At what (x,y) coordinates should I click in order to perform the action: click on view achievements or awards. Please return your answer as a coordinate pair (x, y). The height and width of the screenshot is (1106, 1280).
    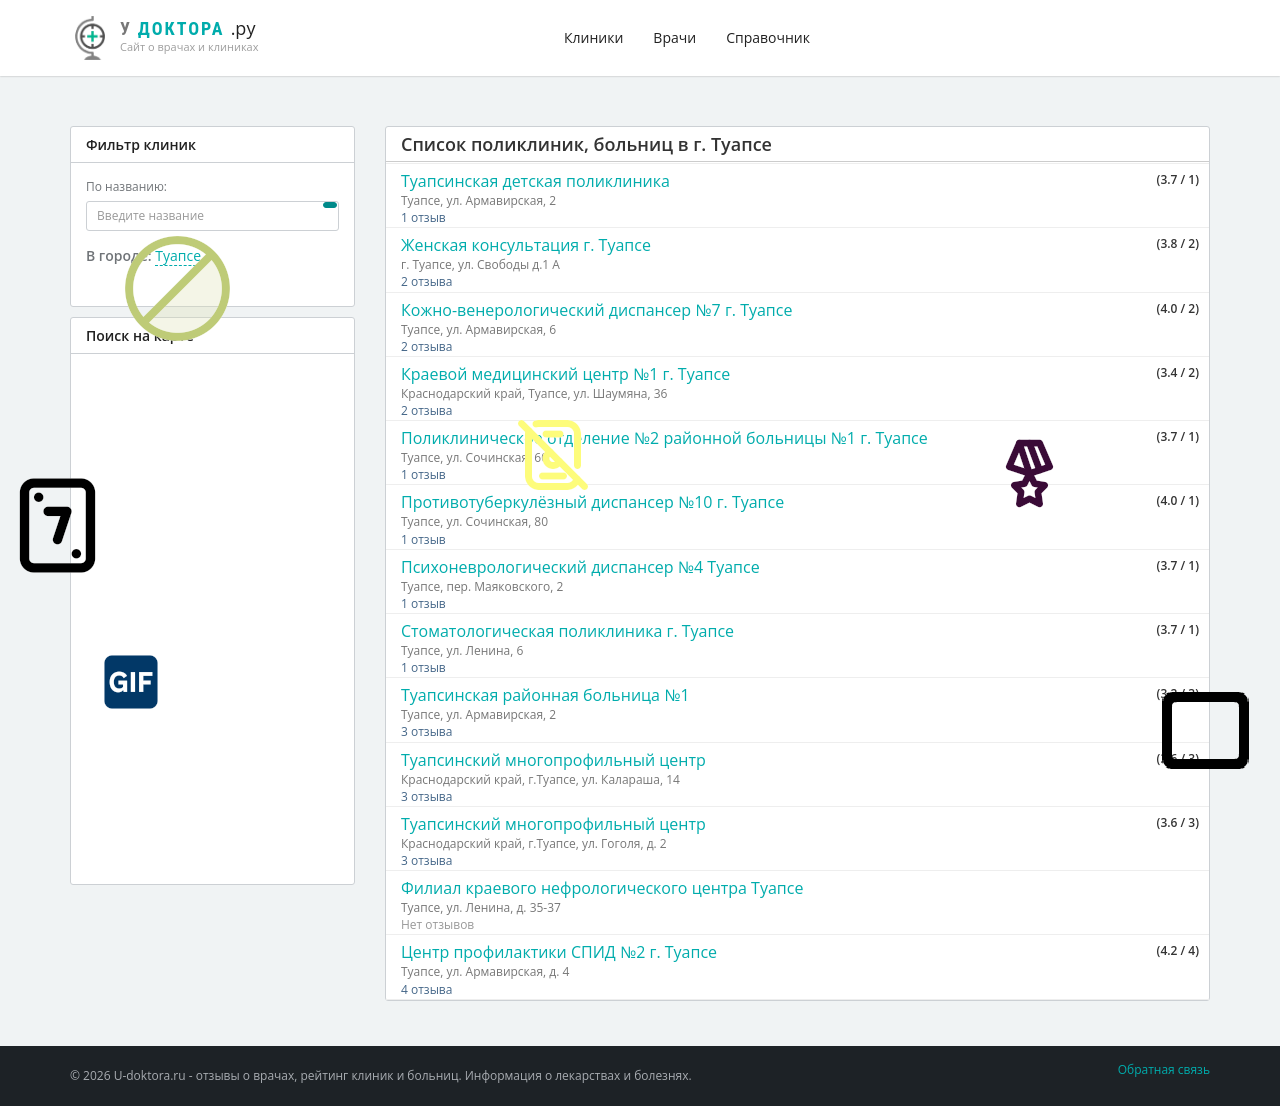
    Looking at the image, I should click on (1029, 473).